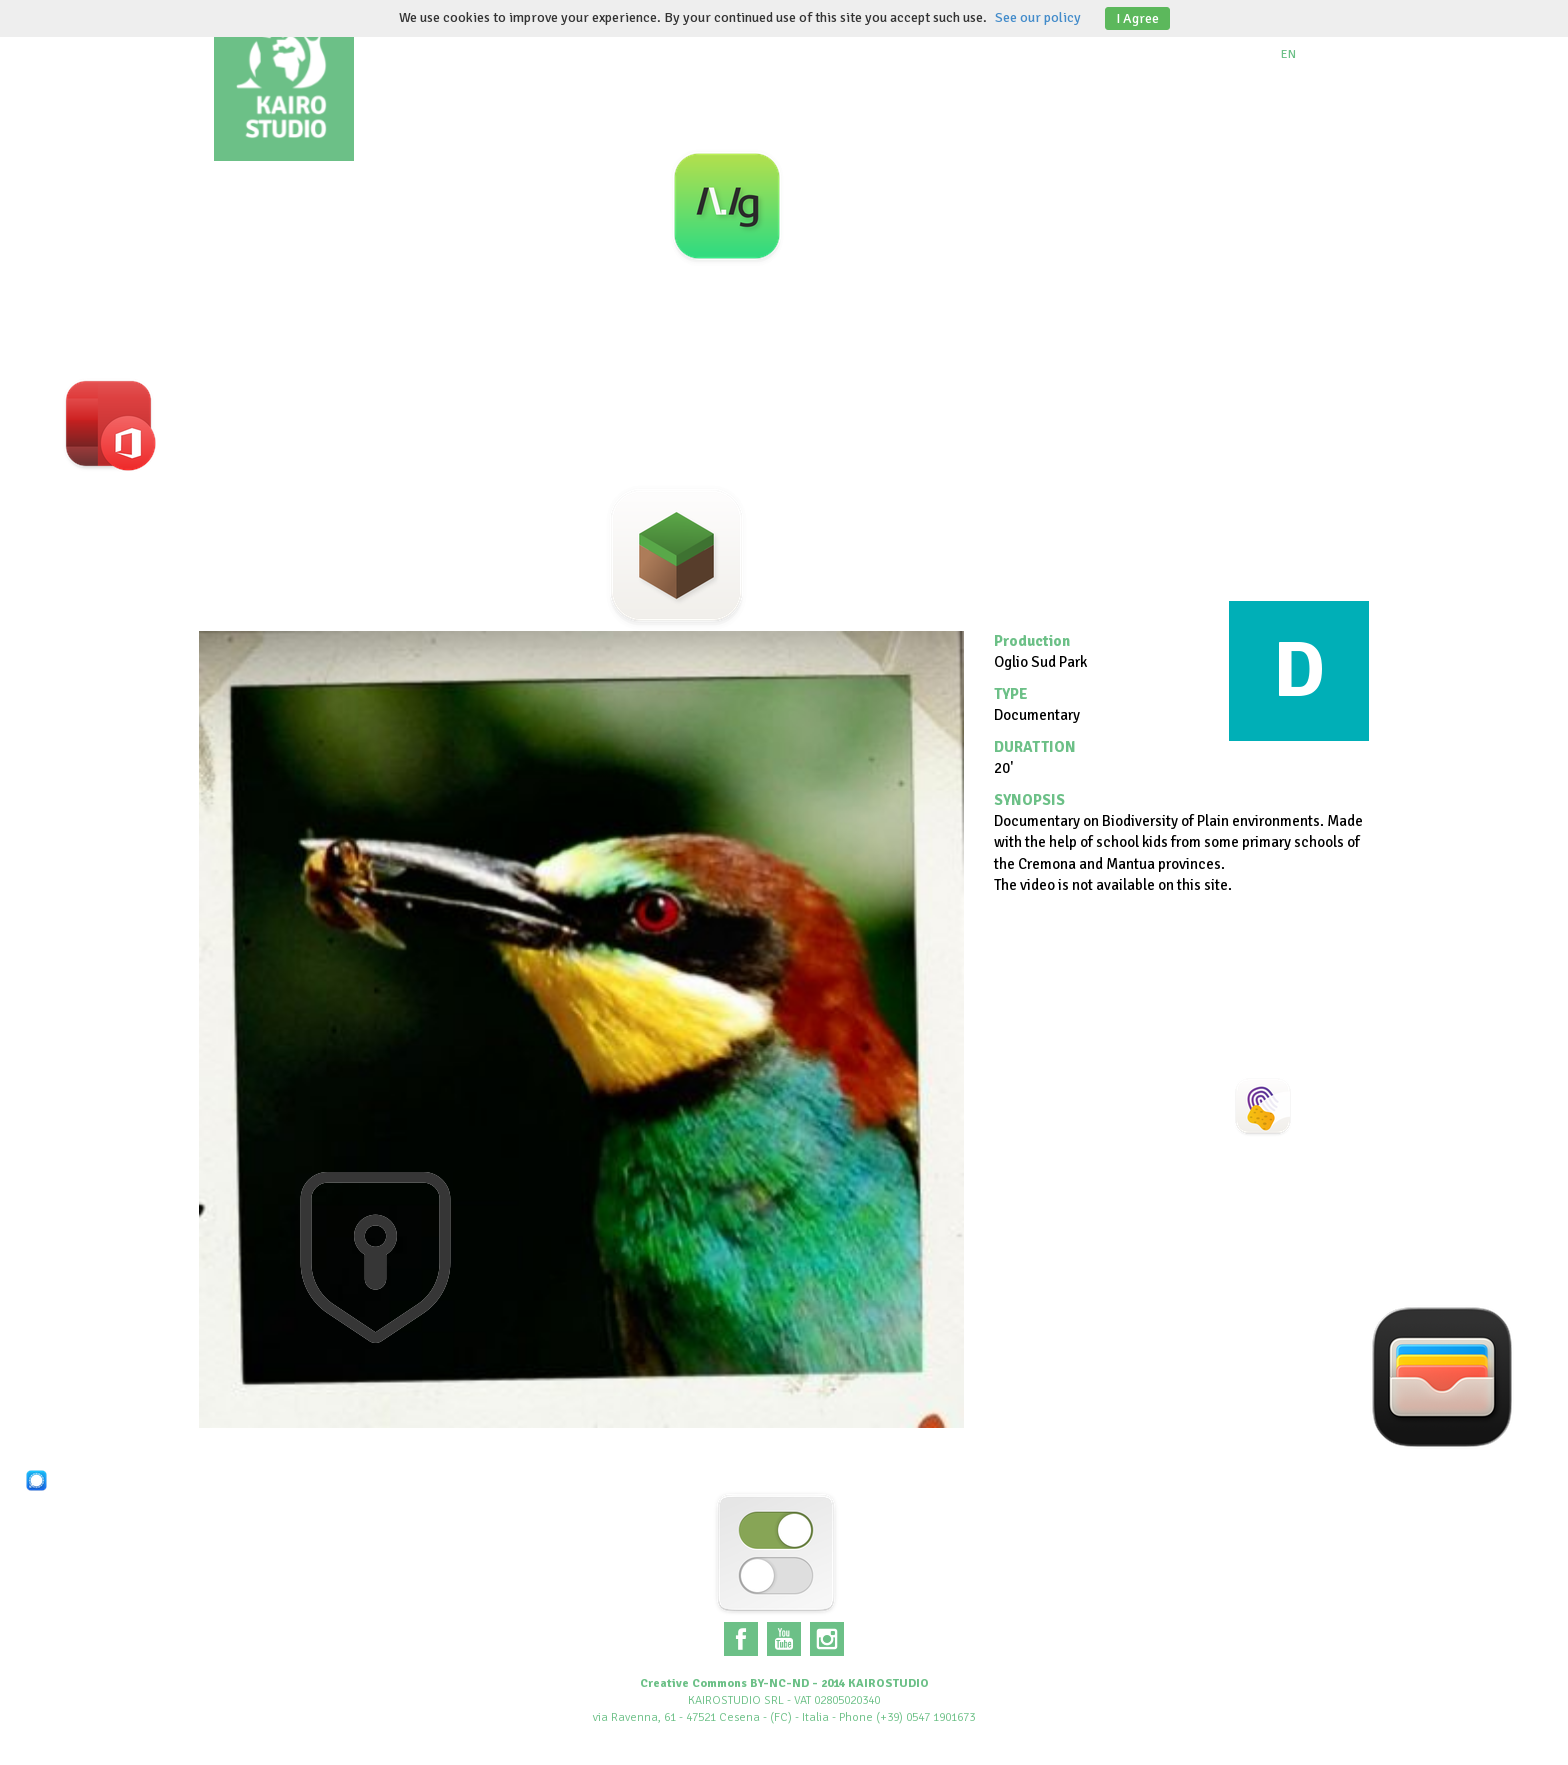  I want to click on open Signal messenger, so click(36, 1480).